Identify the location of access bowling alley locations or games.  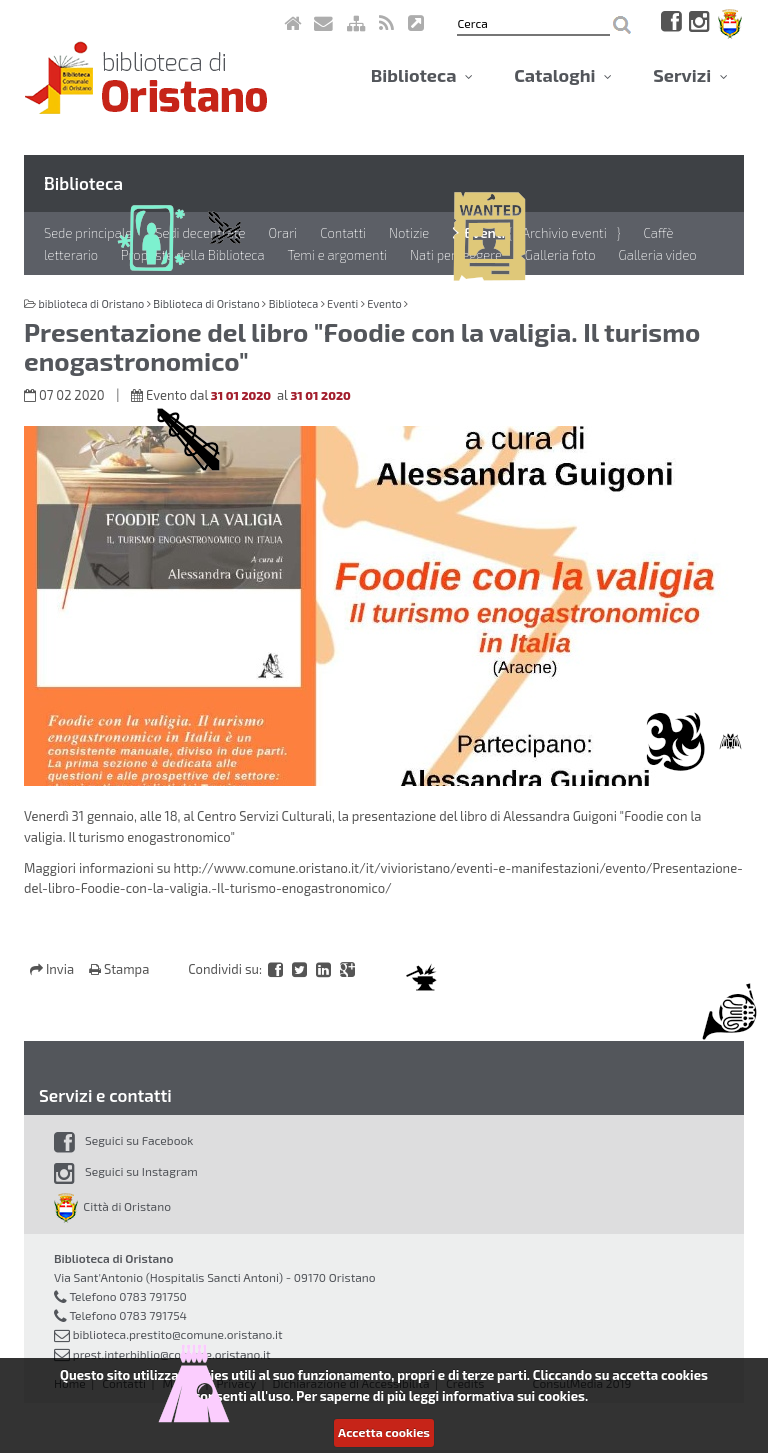
(194, 1383).